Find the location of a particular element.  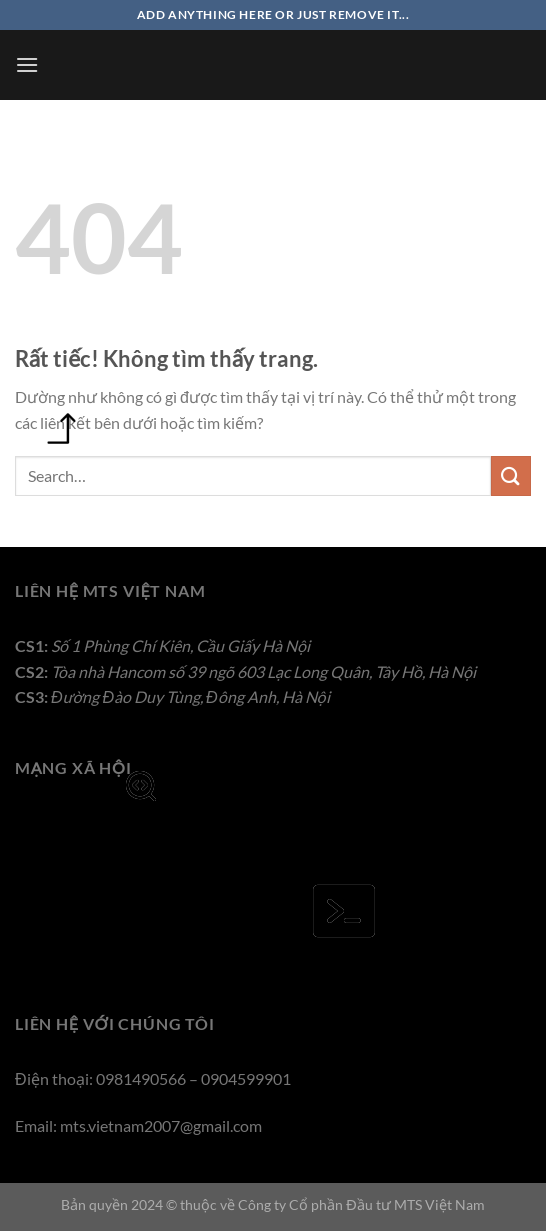

scan or search through code is located at coordinates (141, 786).